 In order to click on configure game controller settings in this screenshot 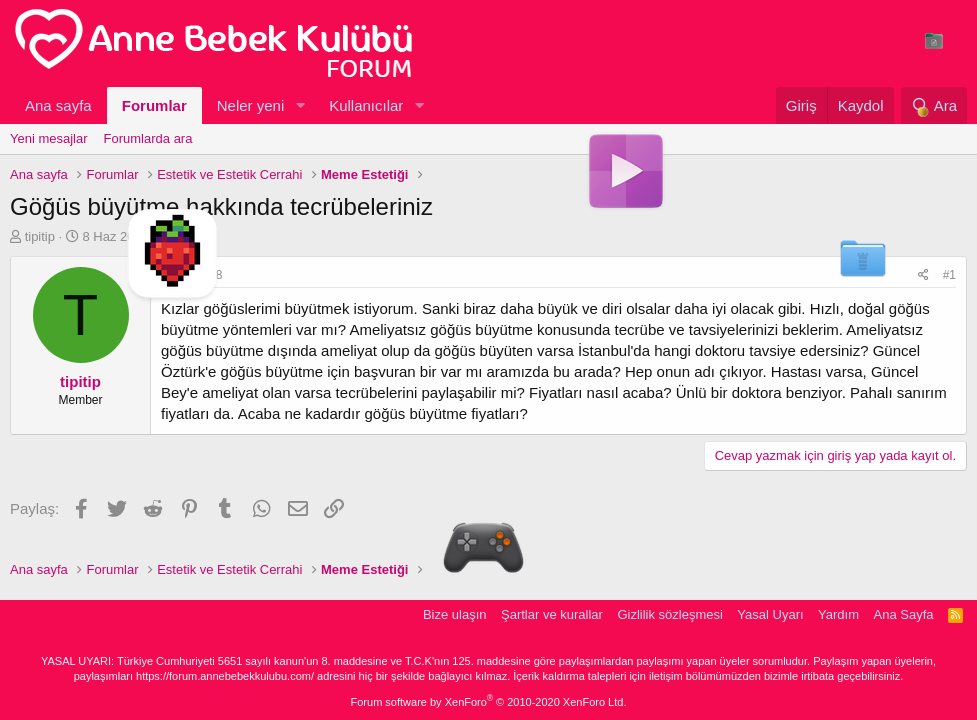, I will do `click(483, 547)`.